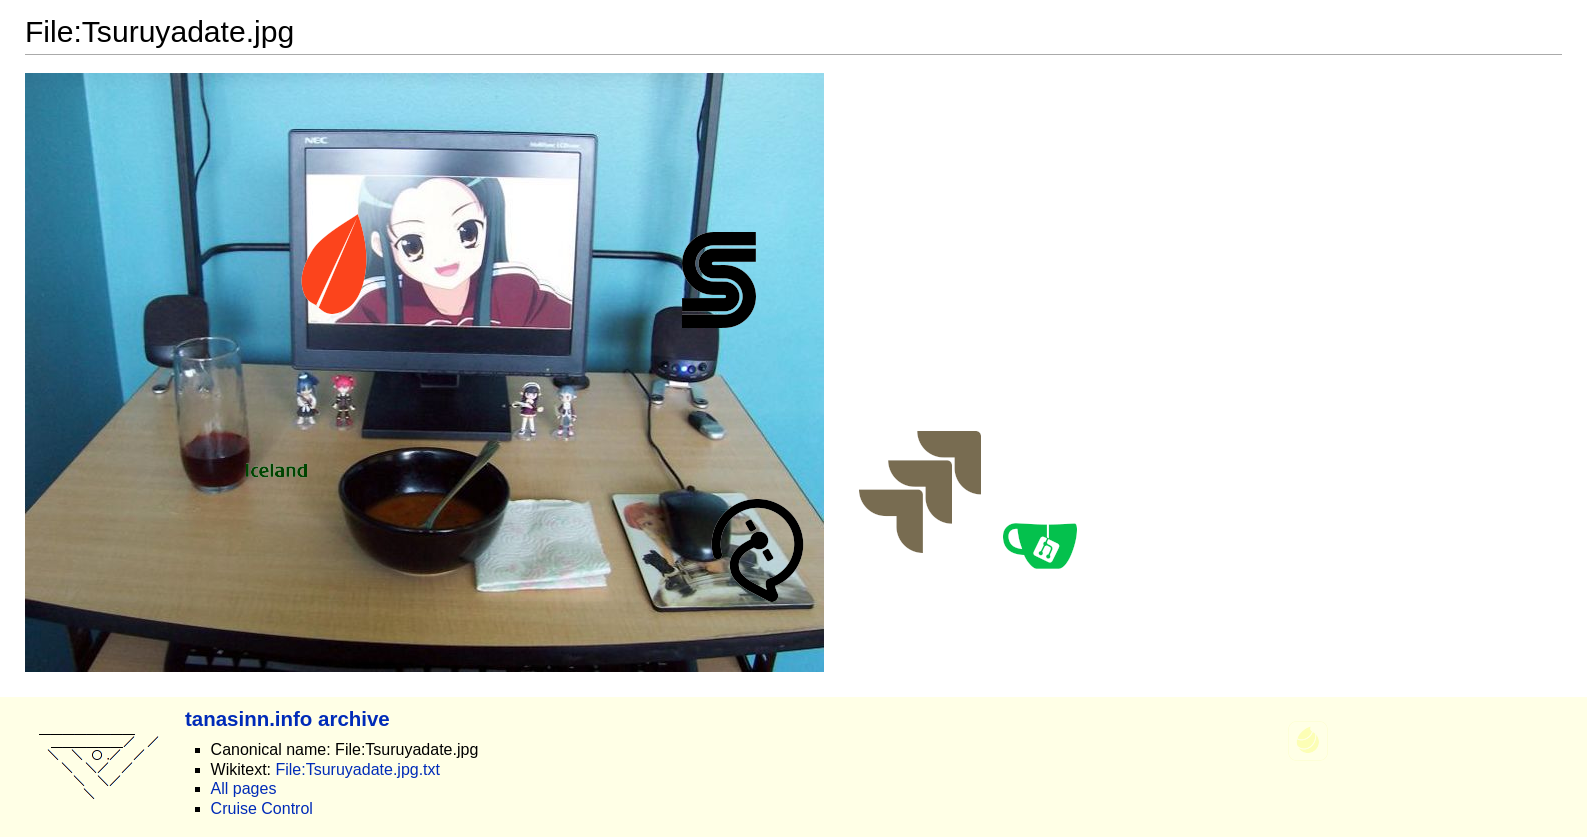 This screenshot has width=1587, height=837. Describe the element at coordinates (276, 470) in the screenshot. I see `Iceland grocery store brand logo` at that location.